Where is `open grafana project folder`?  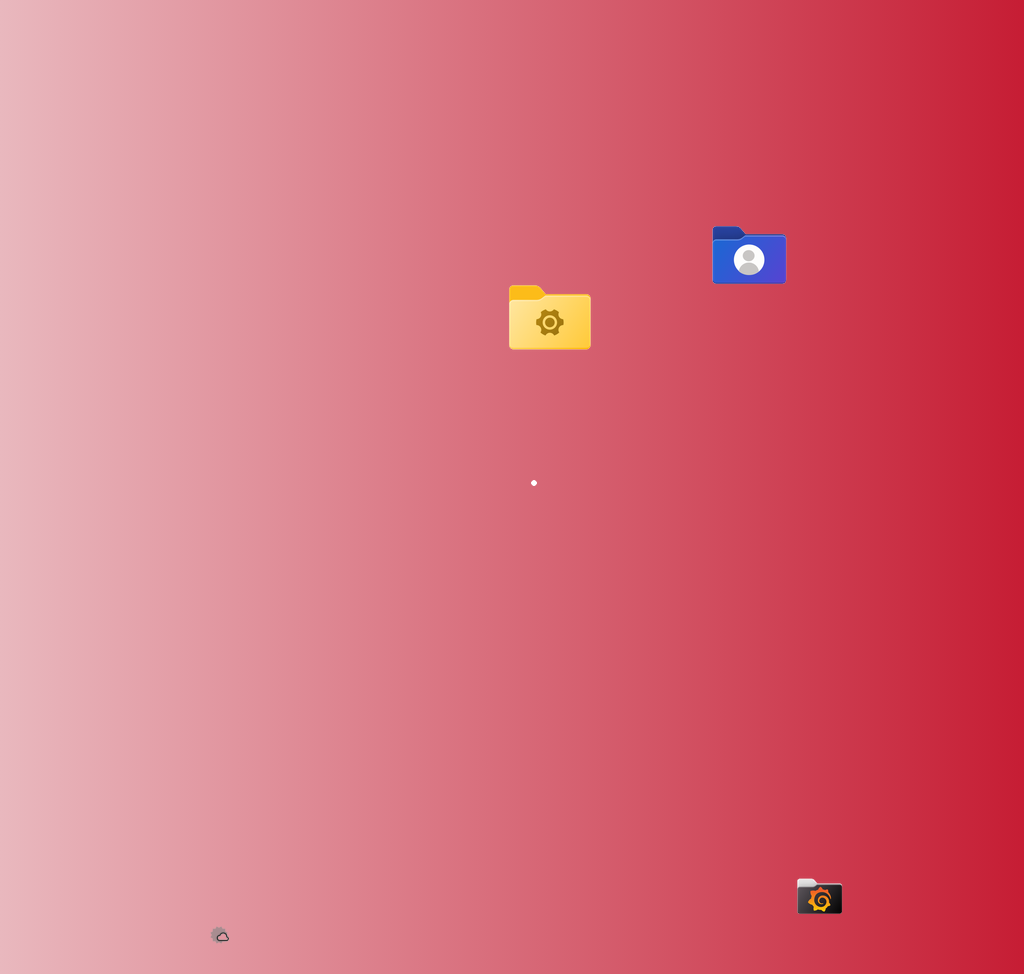 open grafana project folder is located at coordinates (819, 897).